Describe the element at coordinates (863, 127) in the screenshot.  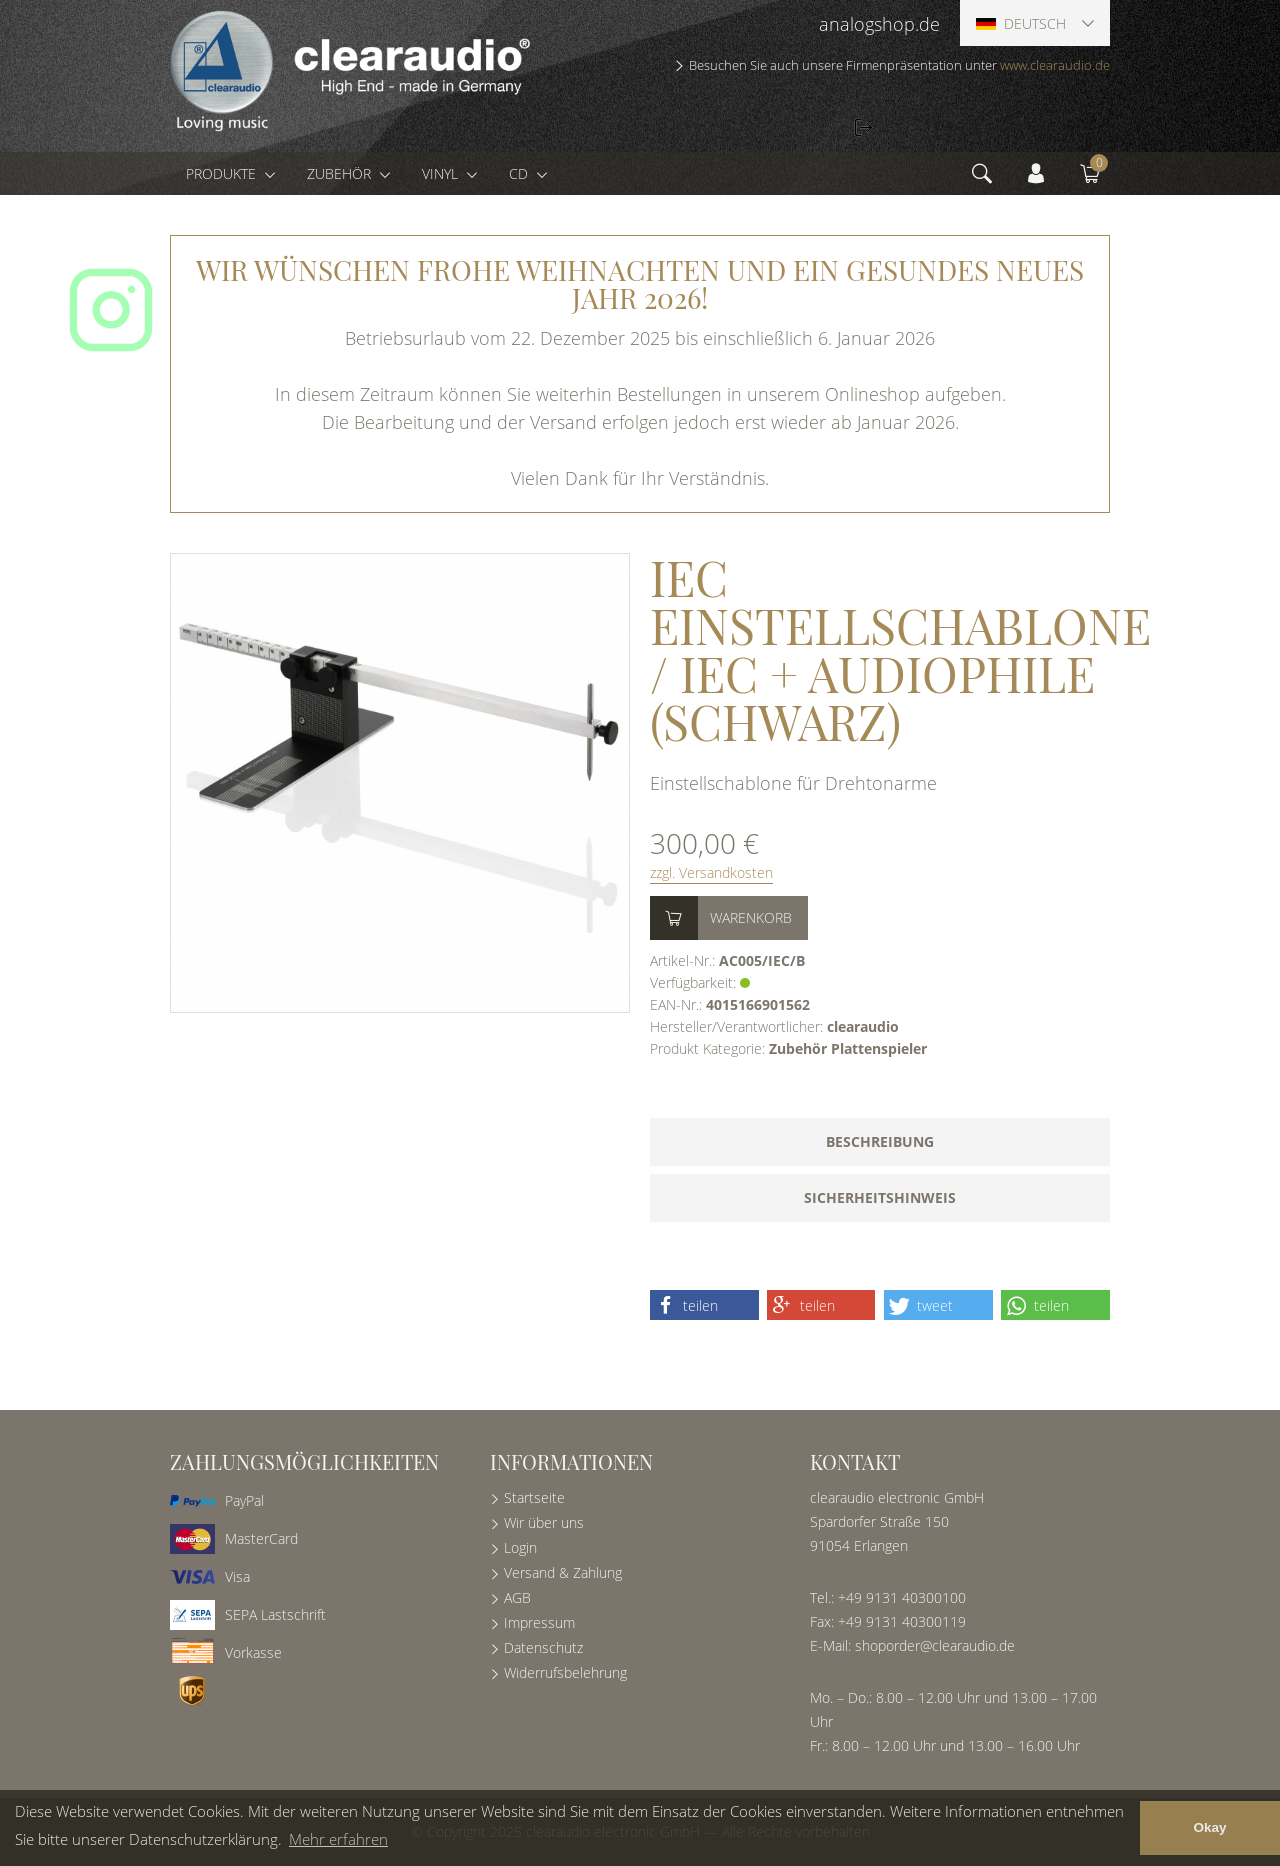
I see `log out of your account` at that location.